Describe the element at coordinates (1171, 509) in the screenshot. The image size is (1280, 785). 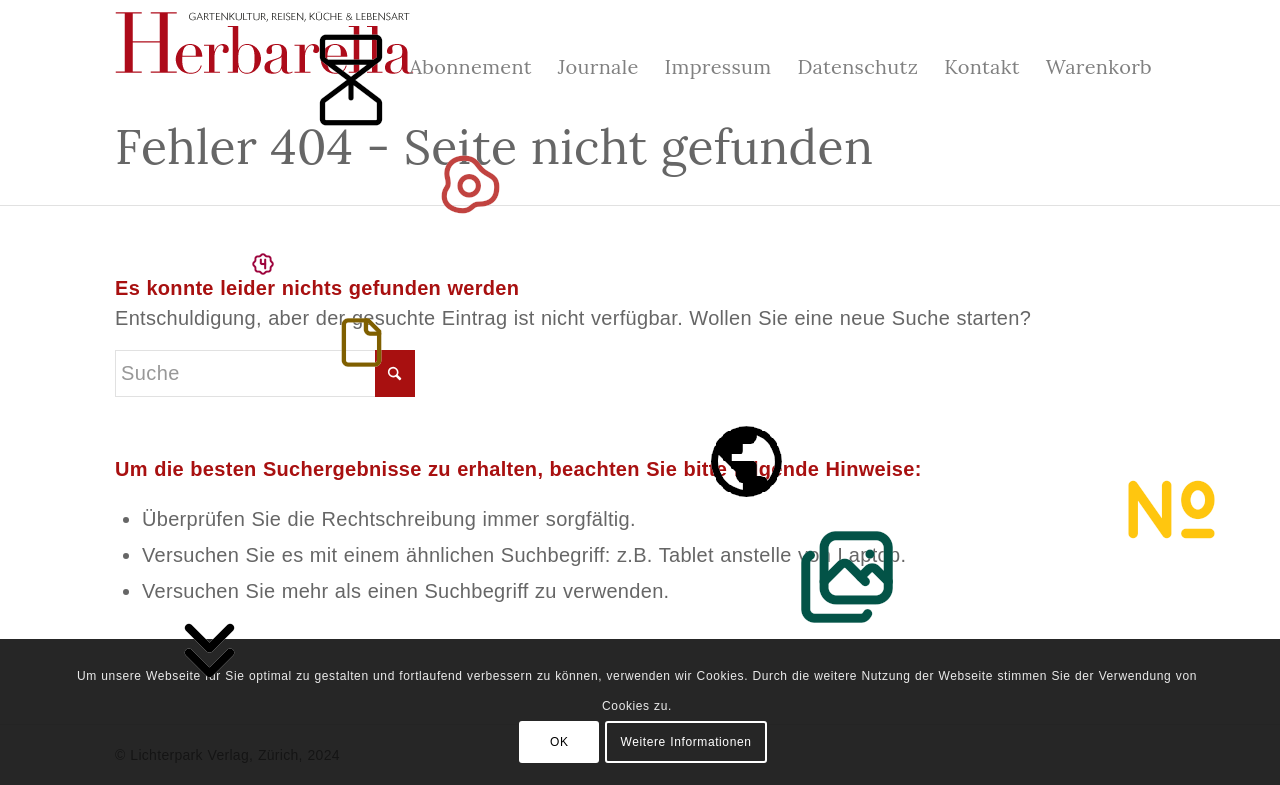
I see `insert a number or numero symbol` at that location.